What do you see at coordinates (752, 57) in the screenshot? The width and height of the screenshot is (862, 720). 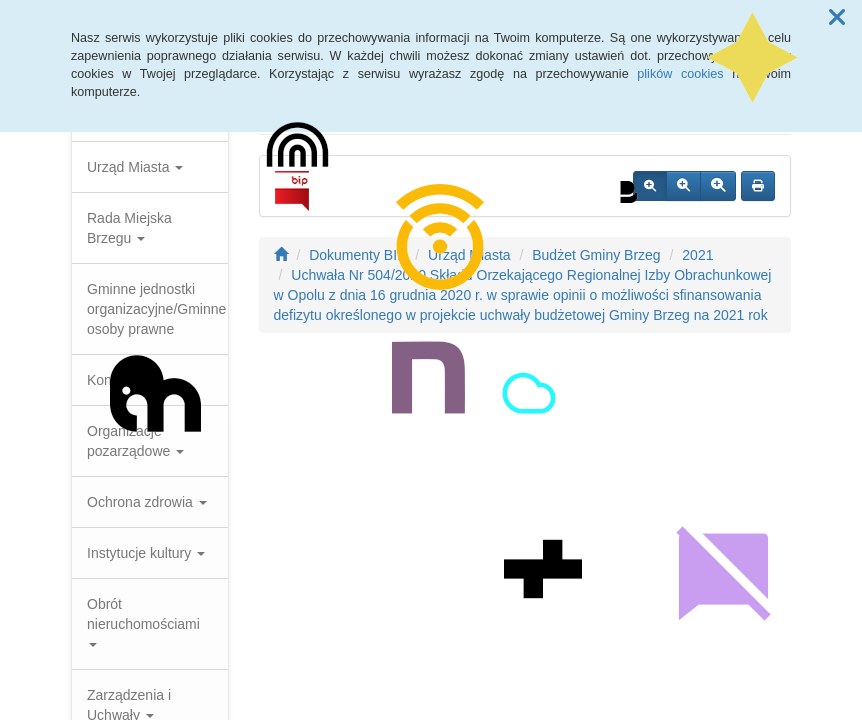 I see `indicates sunny or clear weather conditions` at bounding box center [752, 57].